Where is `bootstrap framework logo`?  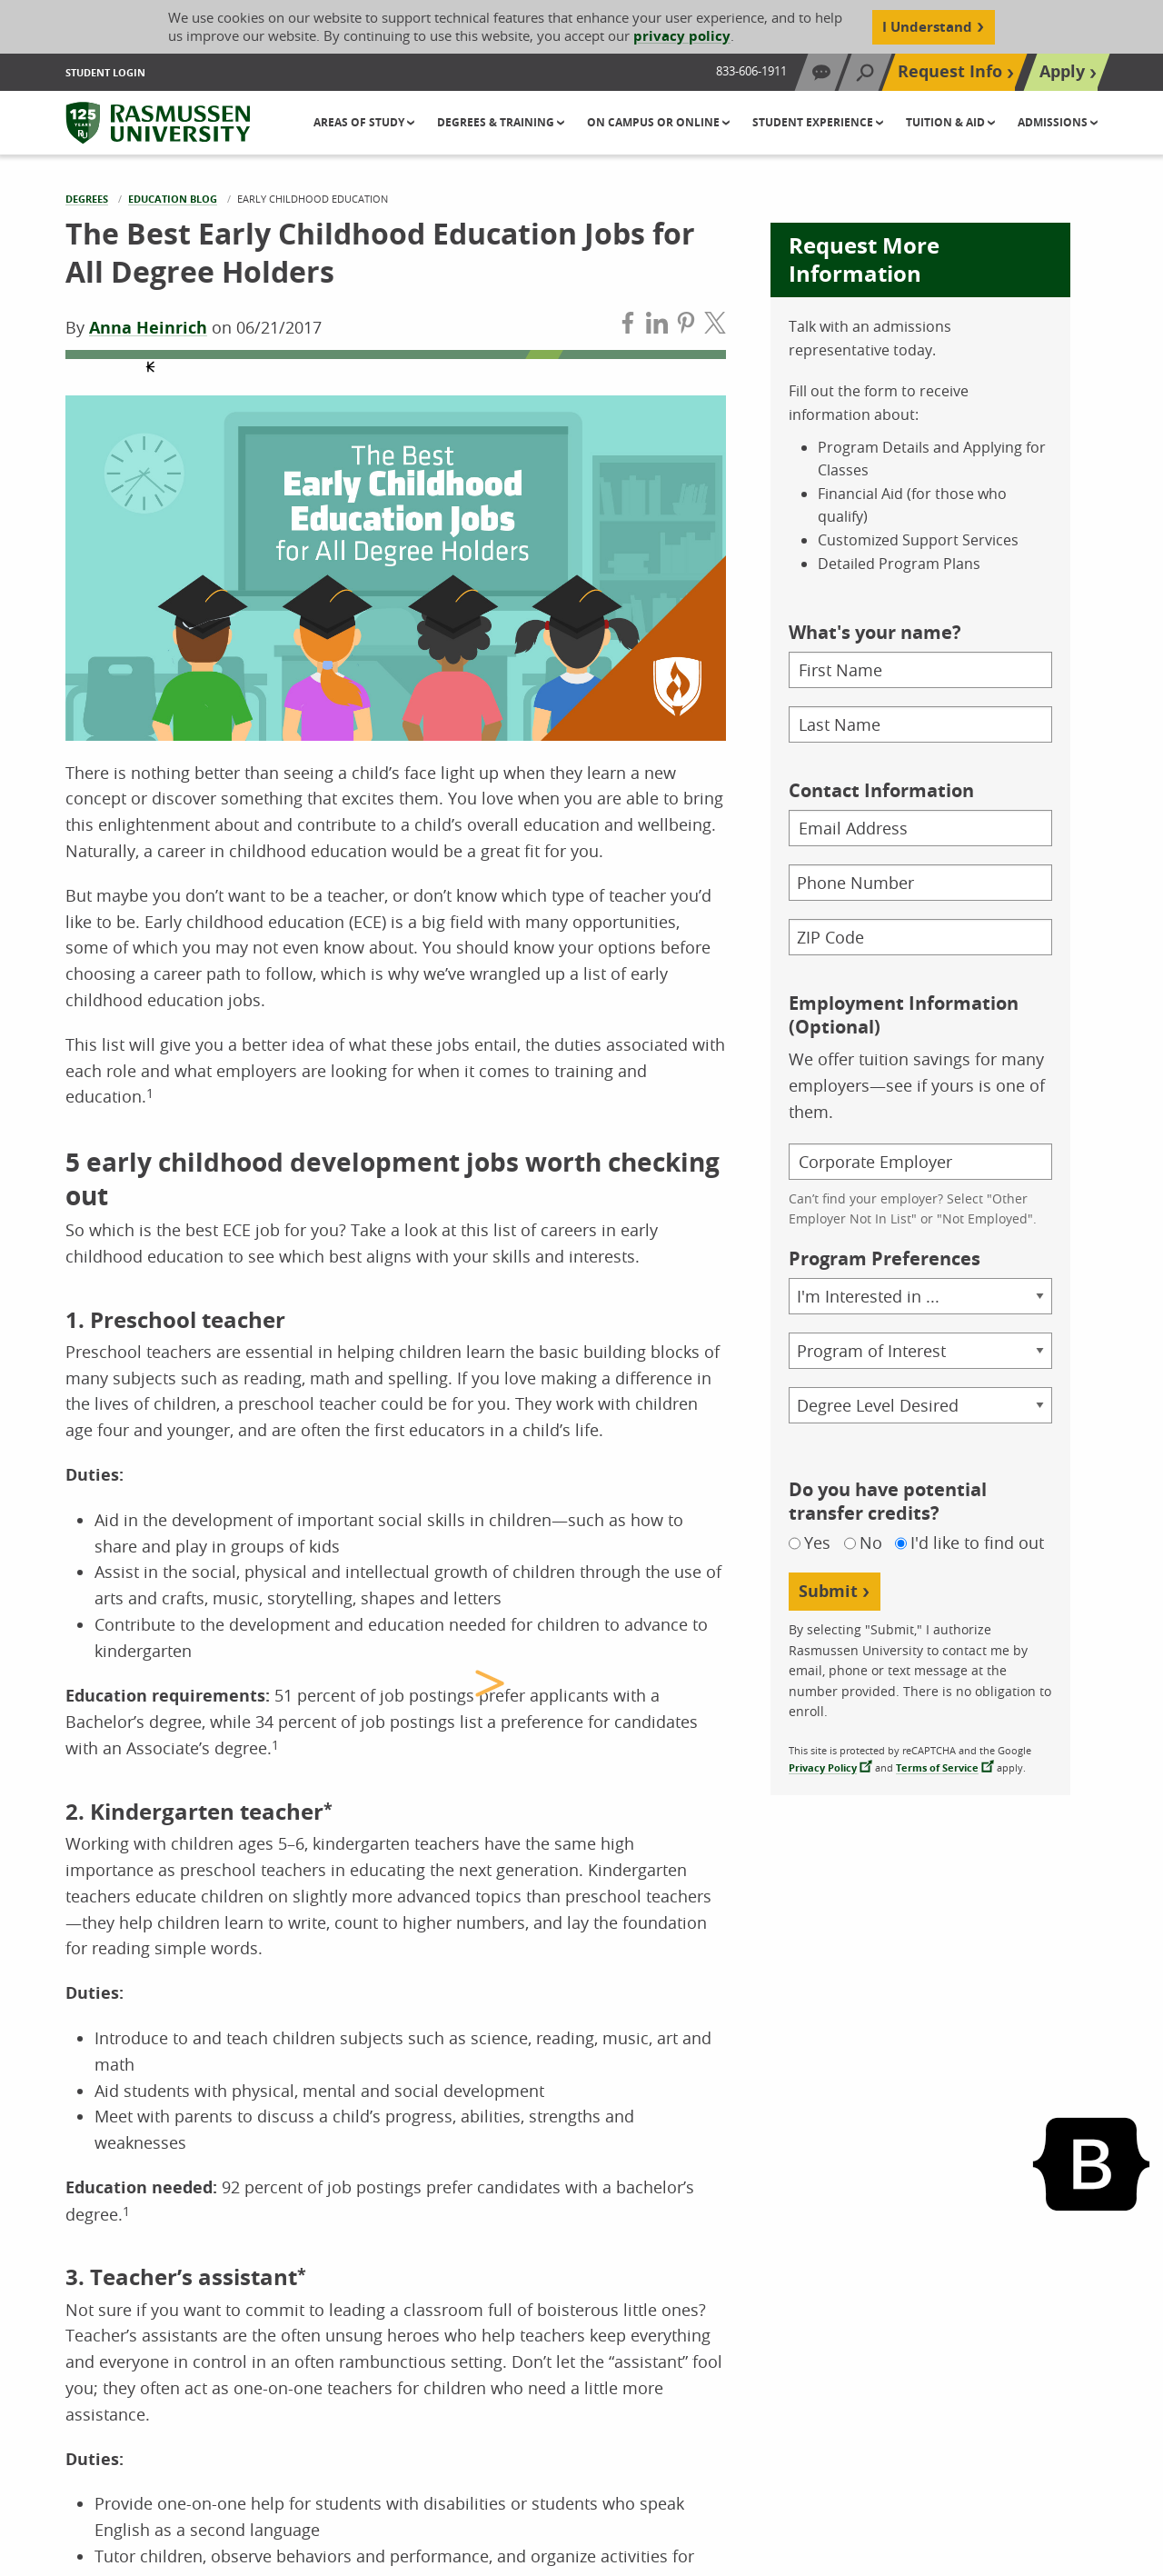
bootstrap framework logo is located at coordinates (1091, 2164).